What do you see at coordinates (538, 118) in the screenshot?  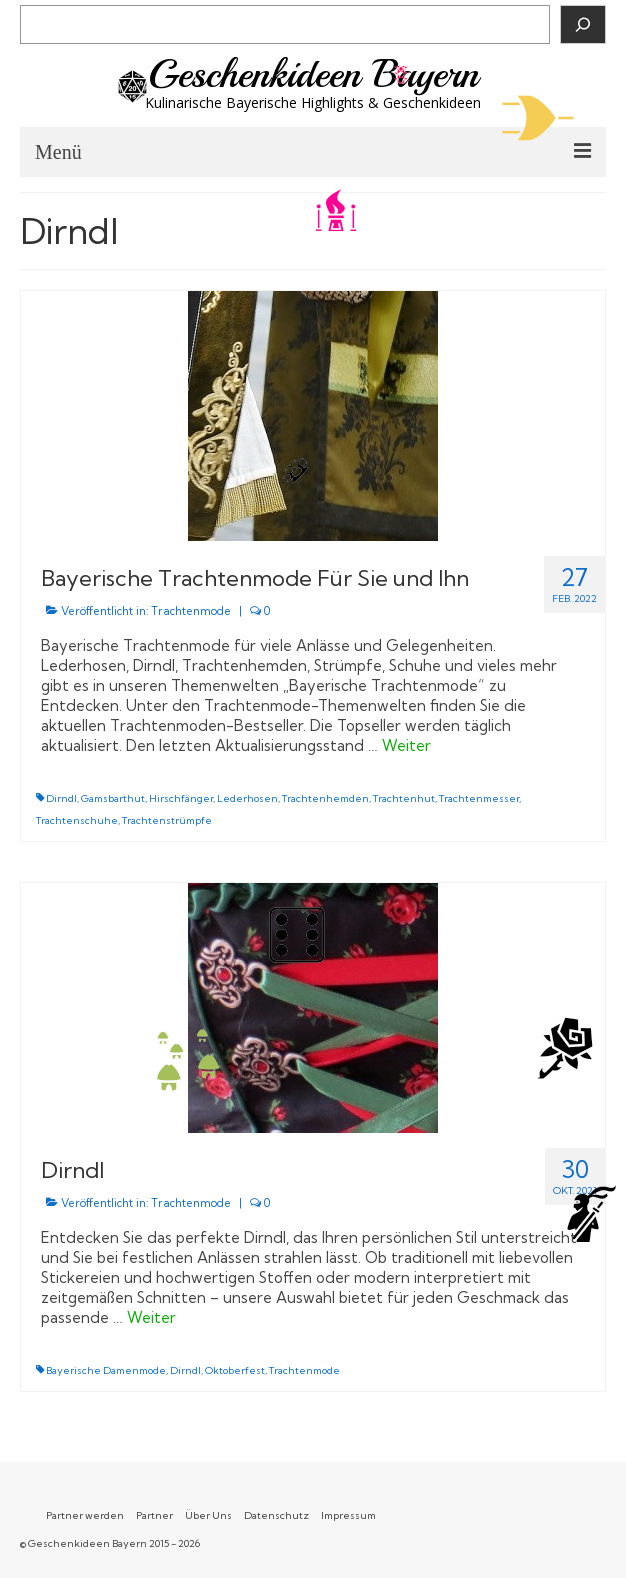 I see `represents an OR logic gate in circuit design` at bounding box center [538, 118].